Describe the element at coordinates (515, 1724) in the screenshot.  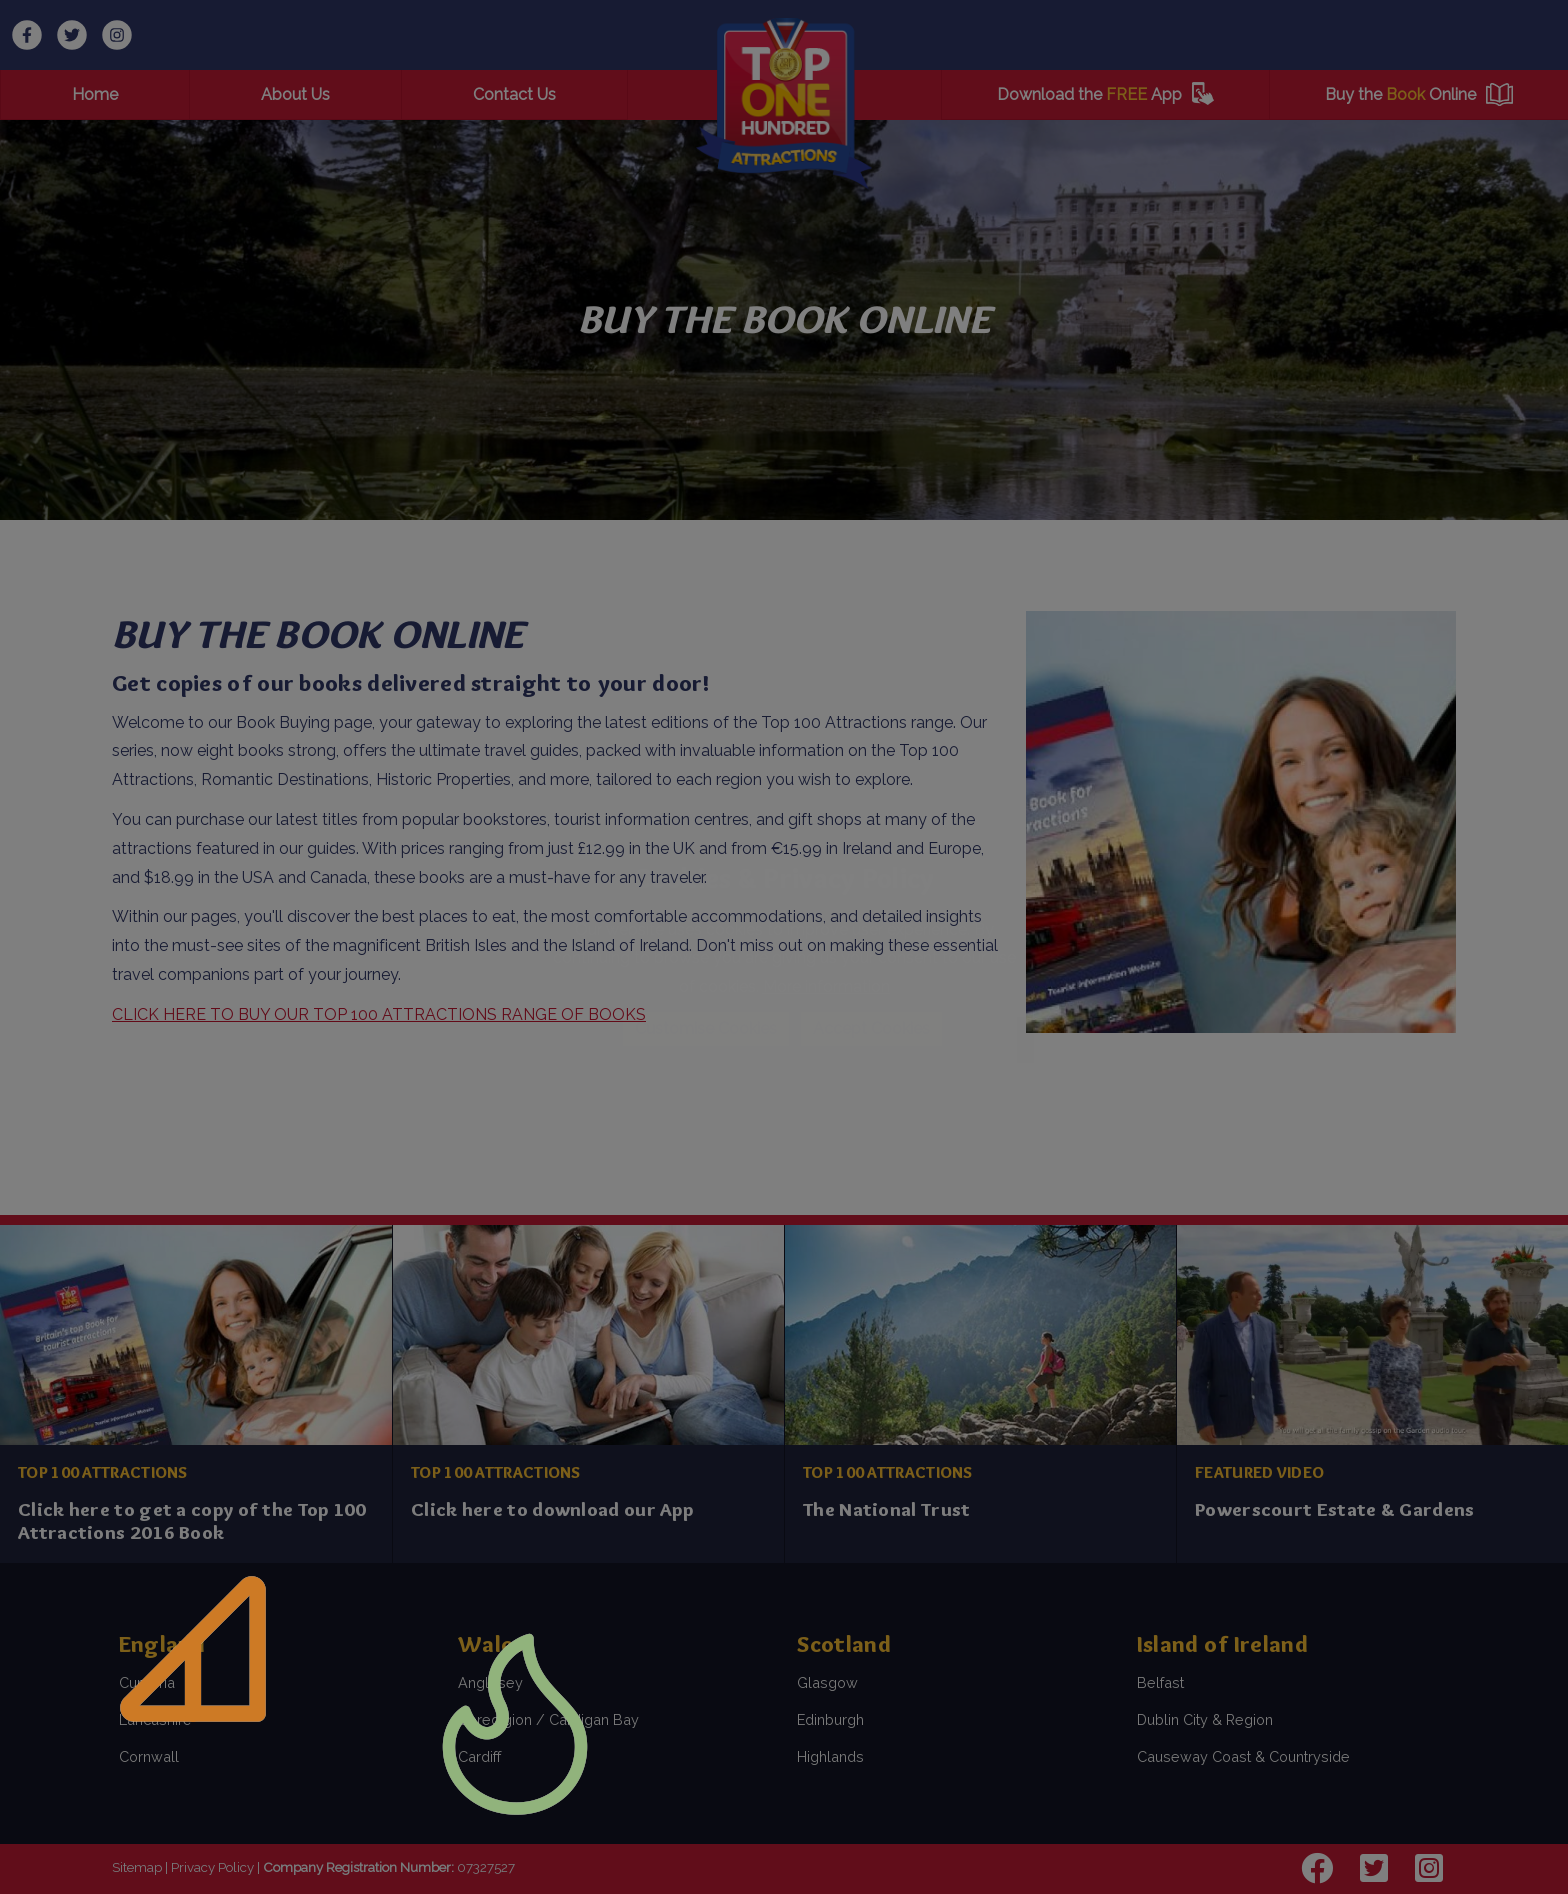
I see `view hot or trending content` at that location.